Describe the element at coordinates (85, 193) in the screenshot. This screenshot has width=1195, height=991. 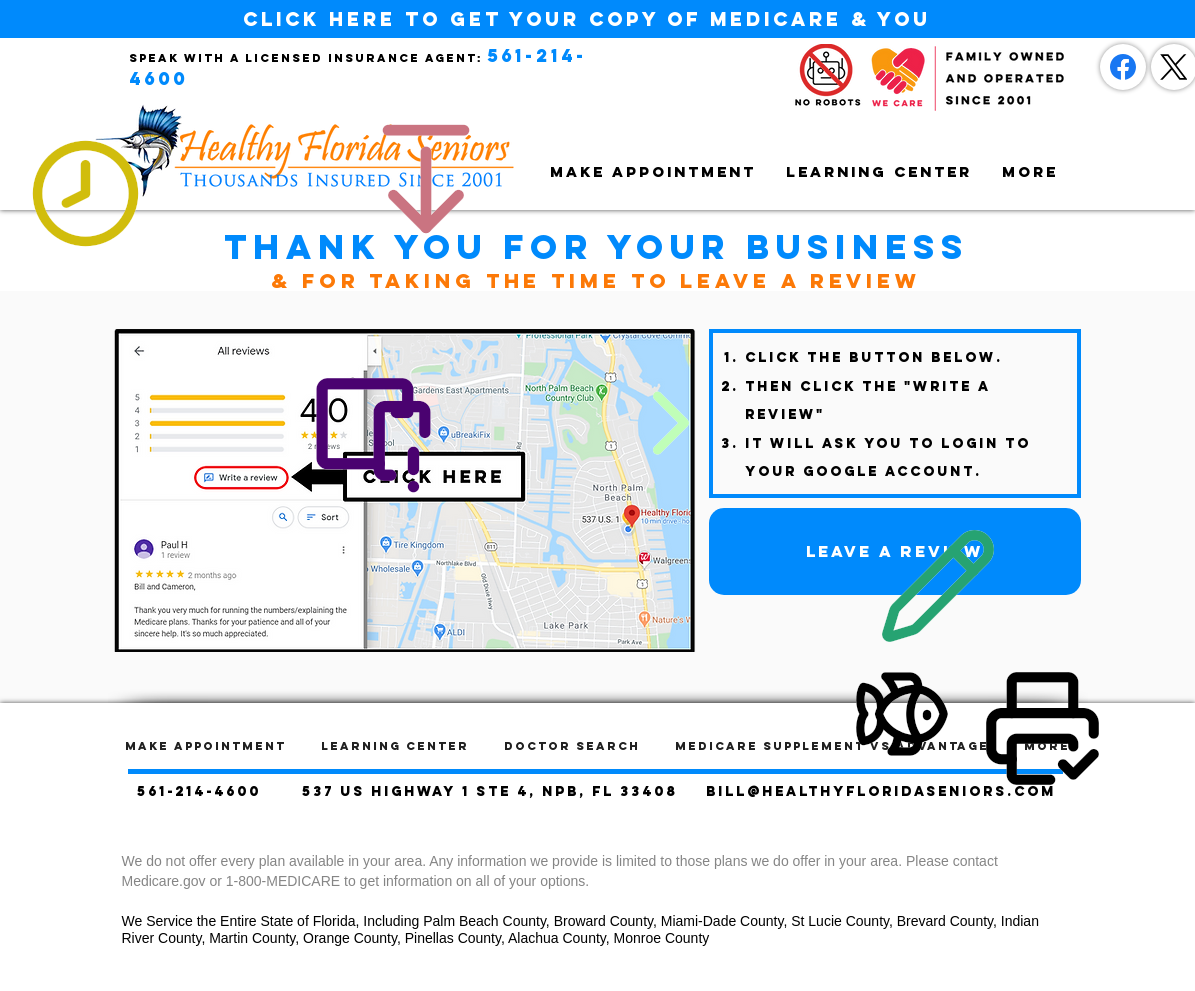
I see `indicates 8 o'clock time` at that location.